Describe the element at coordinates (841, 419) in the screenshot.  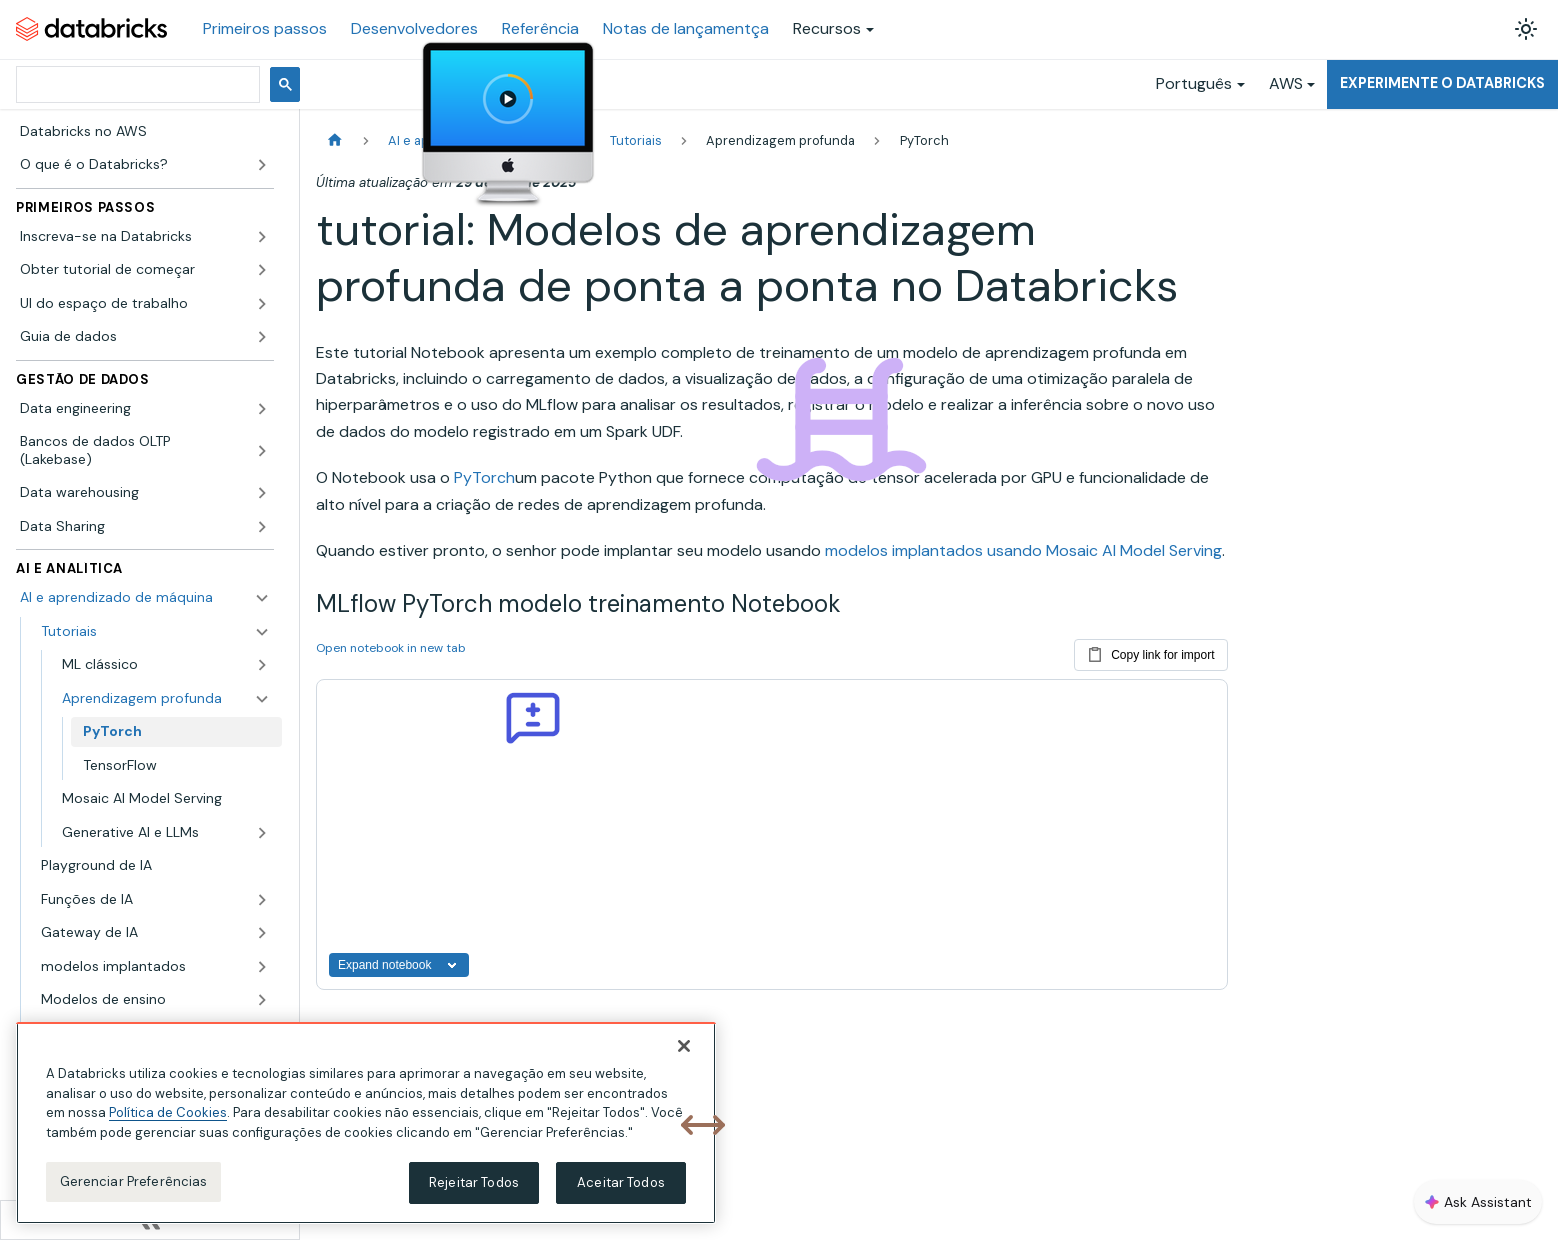
I see `access pool or swimming area information` at that location.